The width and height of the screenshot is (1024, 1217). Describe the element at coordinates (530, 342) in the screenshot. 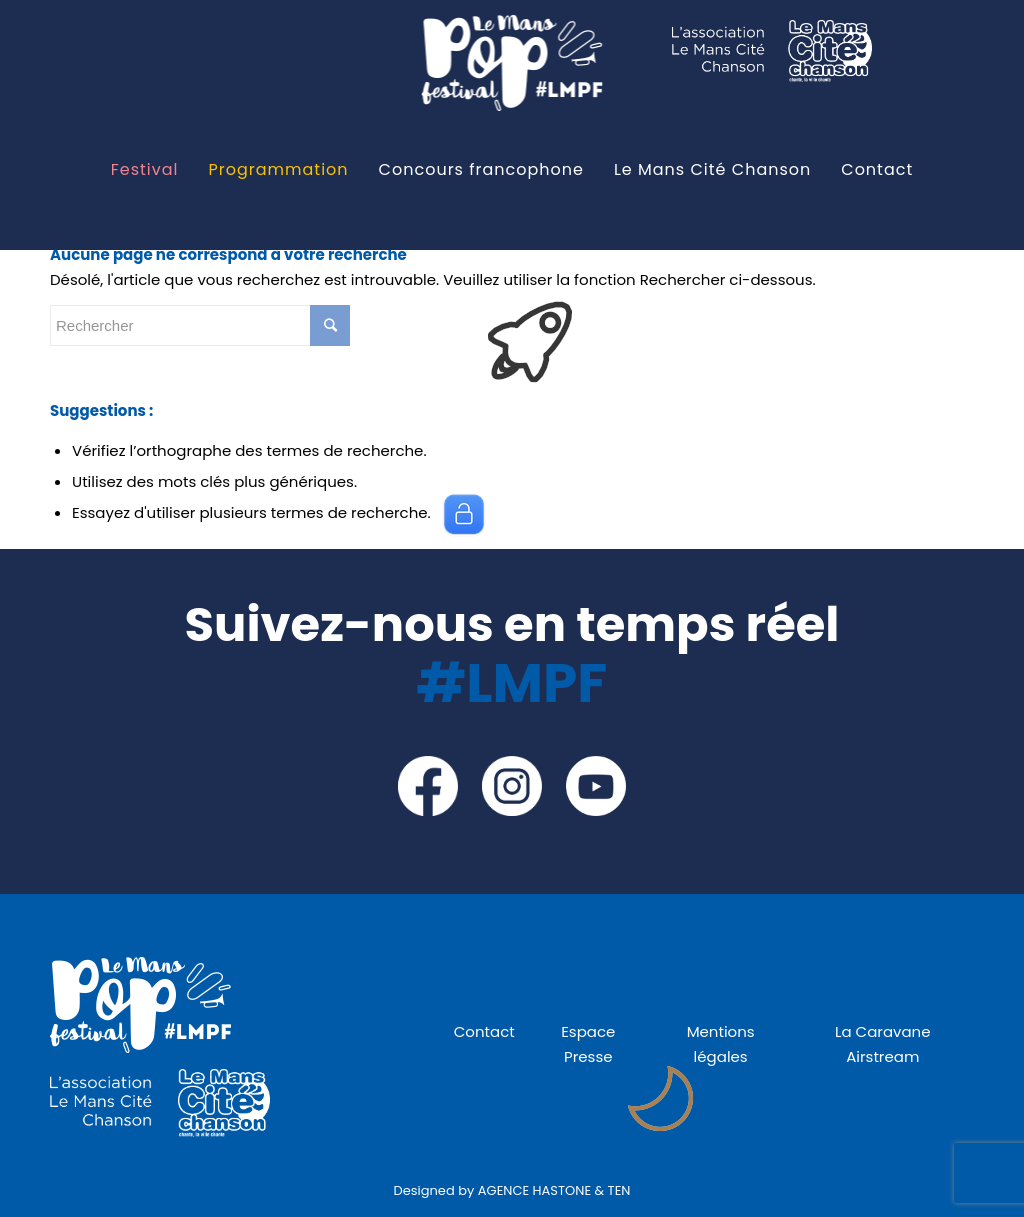

I see `launch applications or open app drawer` at that location.